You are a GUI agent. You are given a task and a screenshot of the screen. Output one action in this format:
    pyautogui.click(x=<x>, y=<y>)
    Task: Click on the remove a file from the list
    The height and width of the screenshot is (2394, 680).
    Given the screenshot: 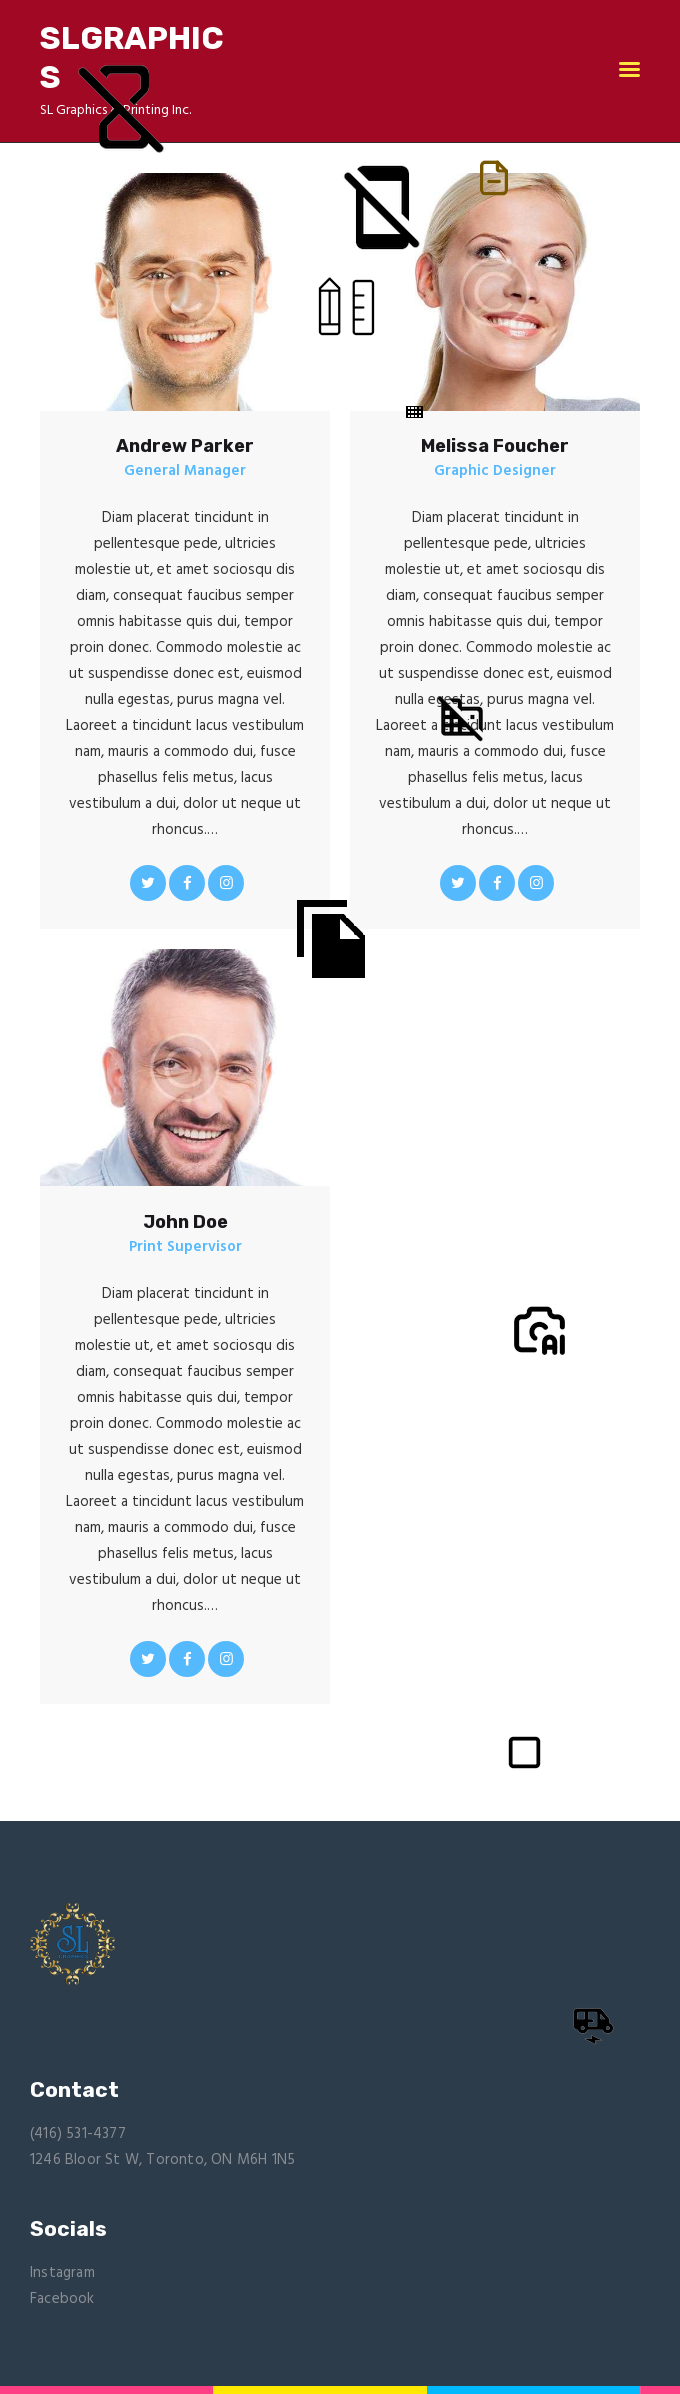 What is the action you would take?
    pyautogui.click(x=494, y=178)
    